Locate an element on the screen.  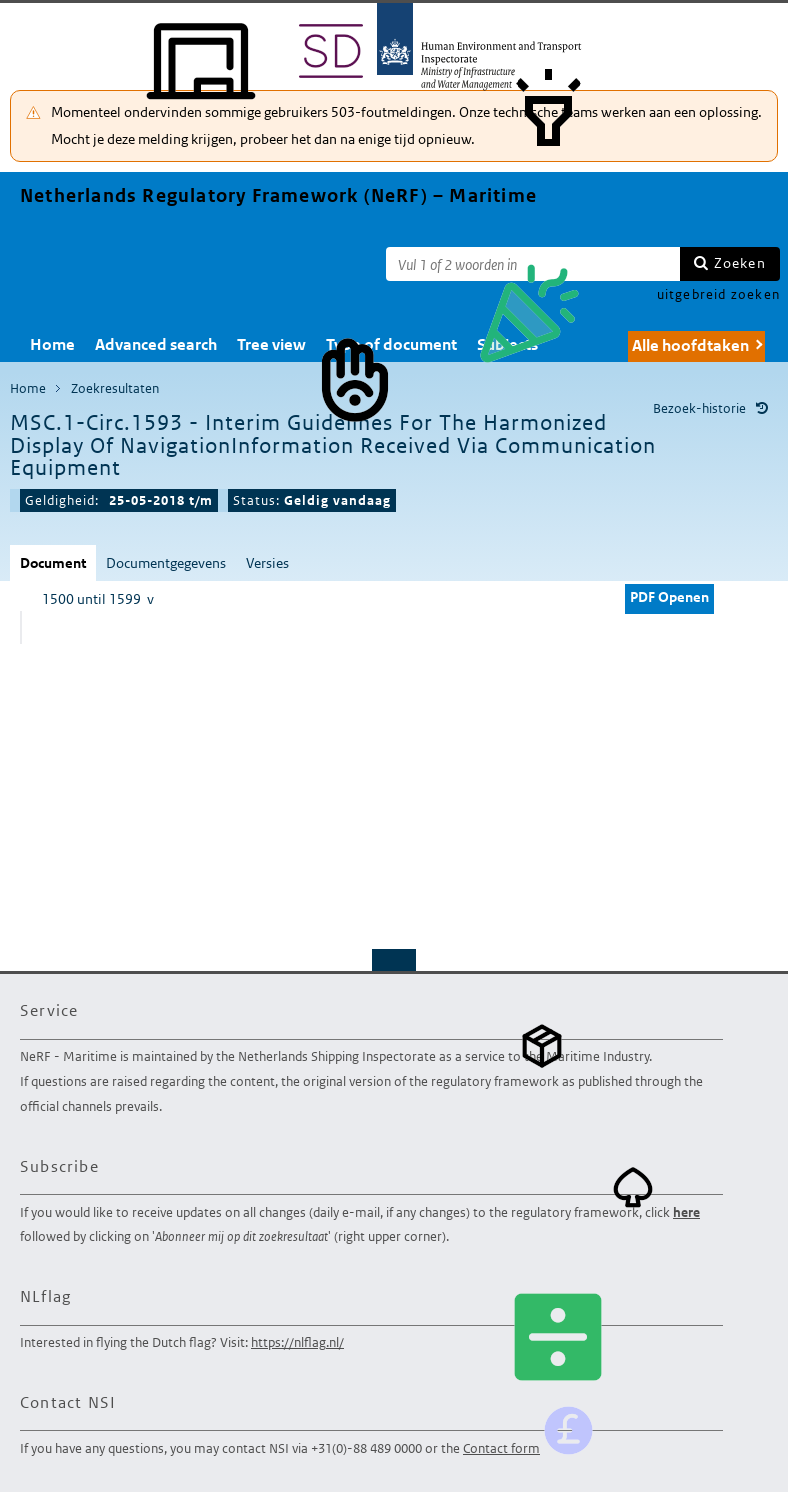
access palm reading or hand analysis feature is located at coordinates (355, 380).